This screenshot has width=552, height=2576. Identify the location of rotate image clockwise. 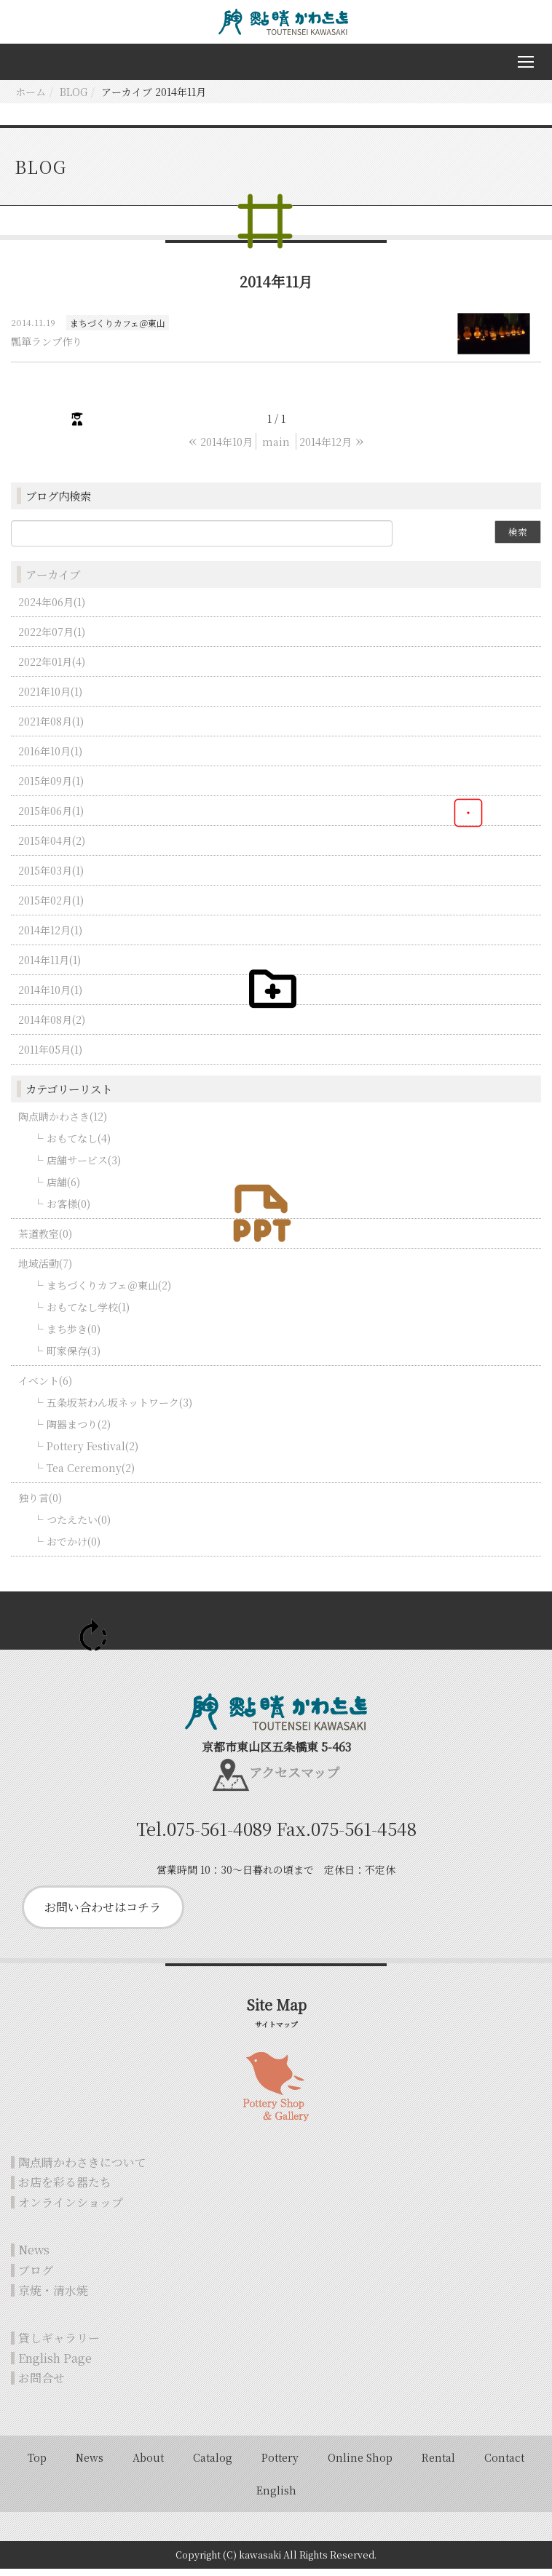
(93, 1637).